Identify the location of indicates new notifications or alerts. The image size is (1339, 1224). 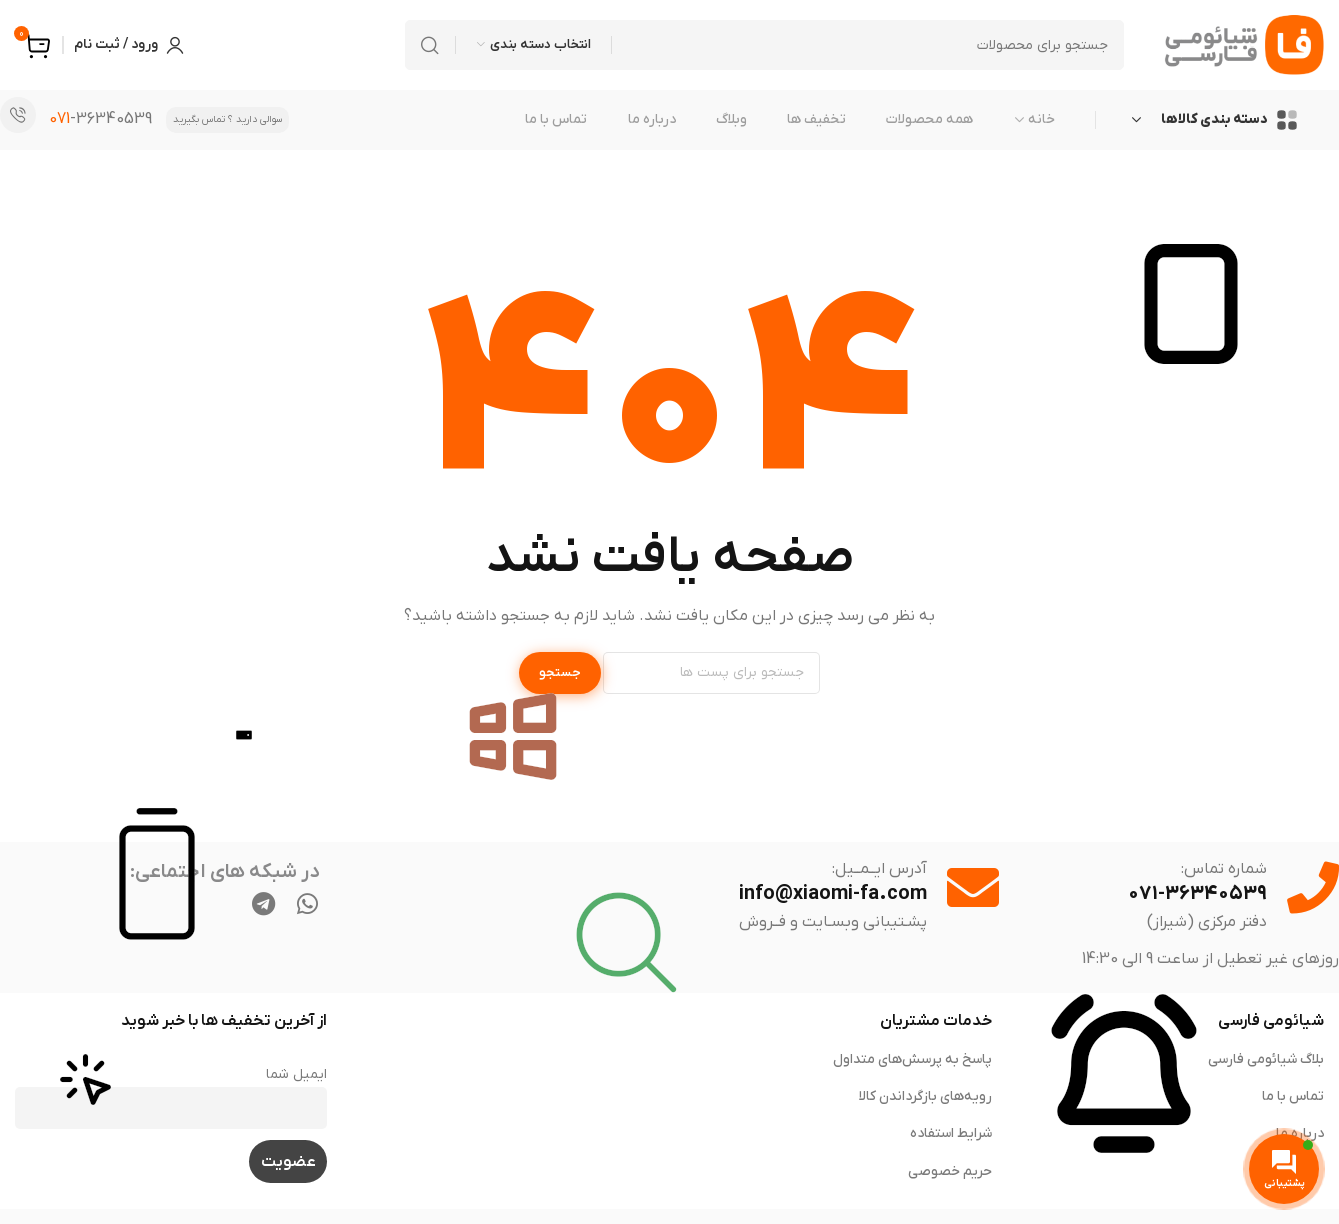
(1124, 1075).